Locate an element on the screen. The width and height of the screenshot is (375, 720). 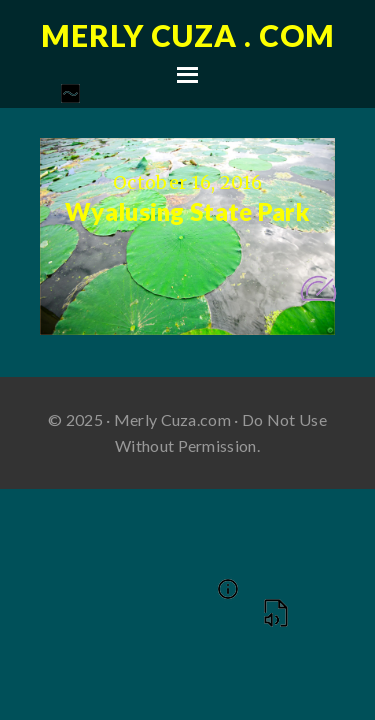
view speed or performance metrics is located at coordinates (318, 289).